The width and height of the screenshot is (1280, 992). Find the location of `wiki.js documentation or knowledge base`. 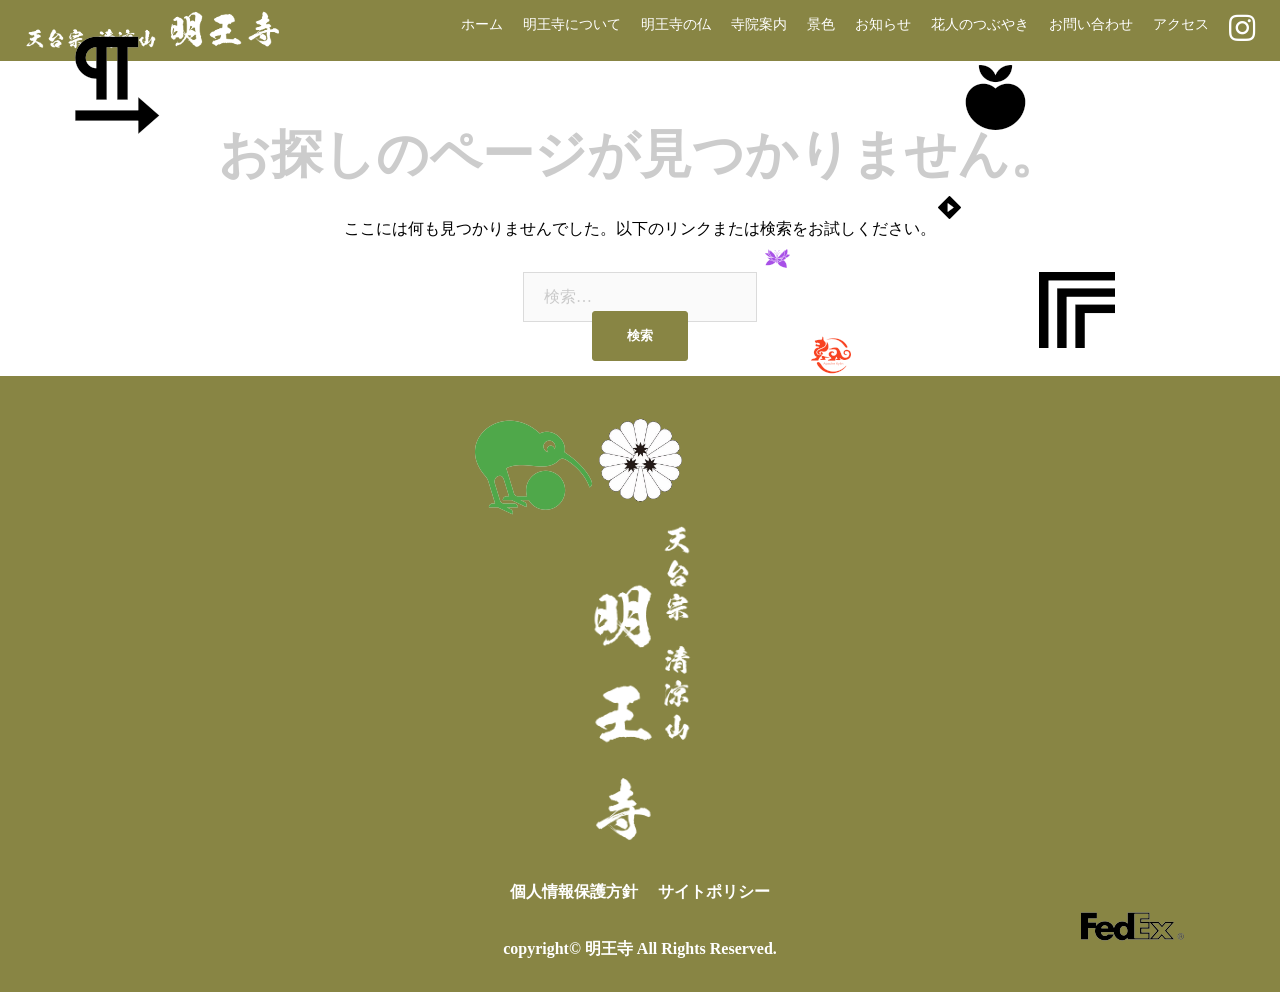

wiki.js documentation or knowledge base is located at coordinates (777, 258).